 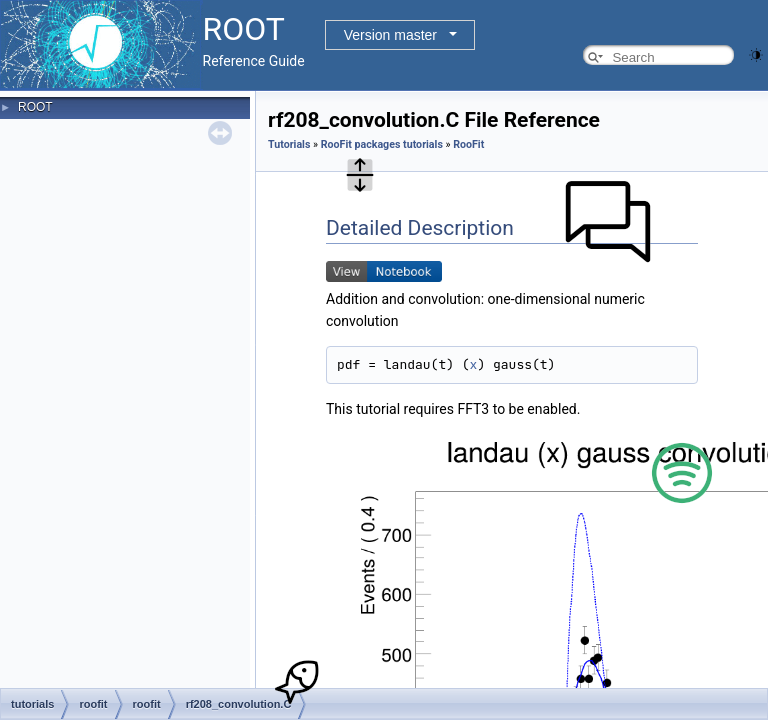 I want to click on expand content vertically, so click(x=360, y=175).